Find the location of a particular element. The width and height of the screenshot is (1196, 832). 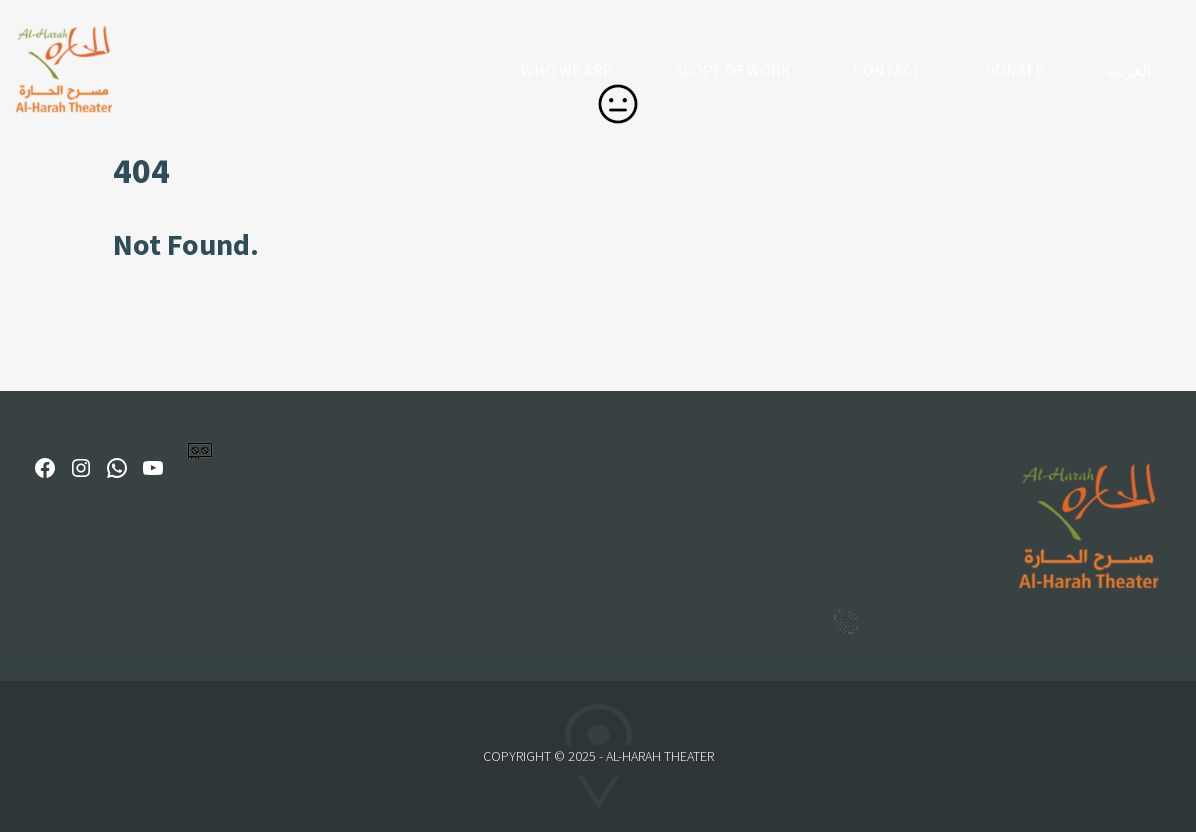

rate your experience as neutral is located at coordinates (618, 104).